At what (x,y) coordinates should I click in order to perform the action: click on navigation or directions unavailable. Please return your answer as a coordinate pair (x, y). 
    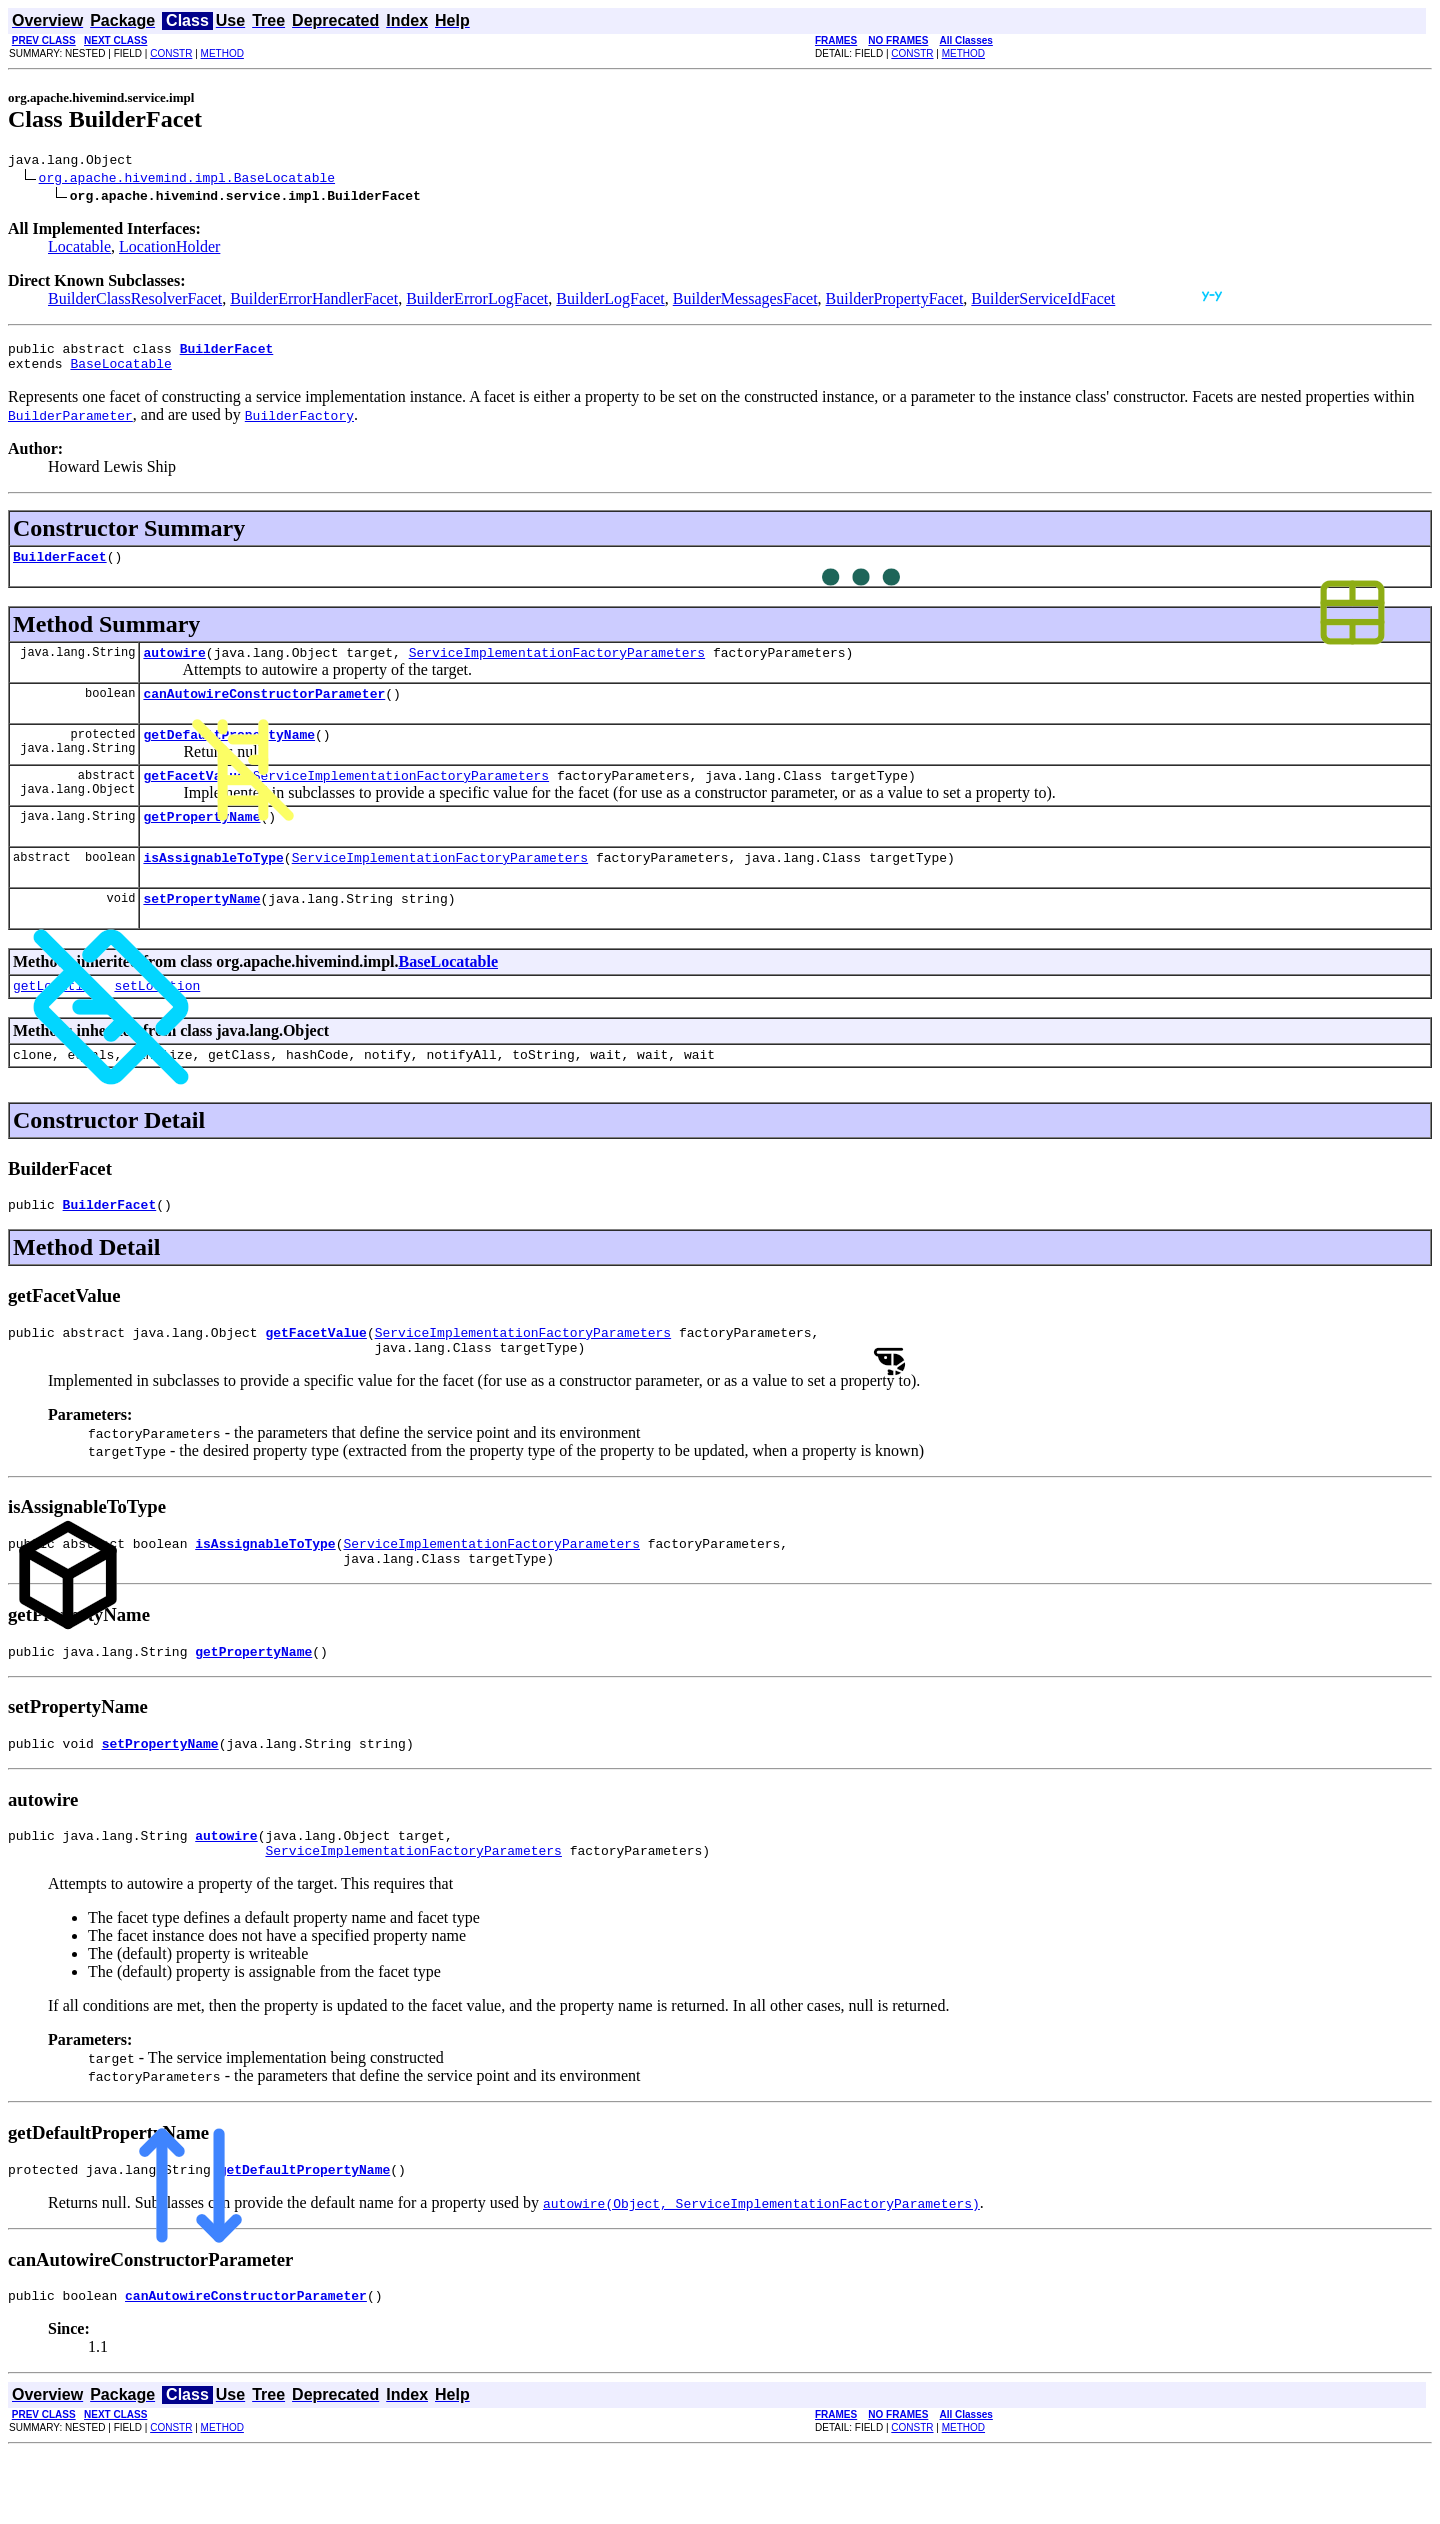
    Looking at the image, I should click on (111, 1007).